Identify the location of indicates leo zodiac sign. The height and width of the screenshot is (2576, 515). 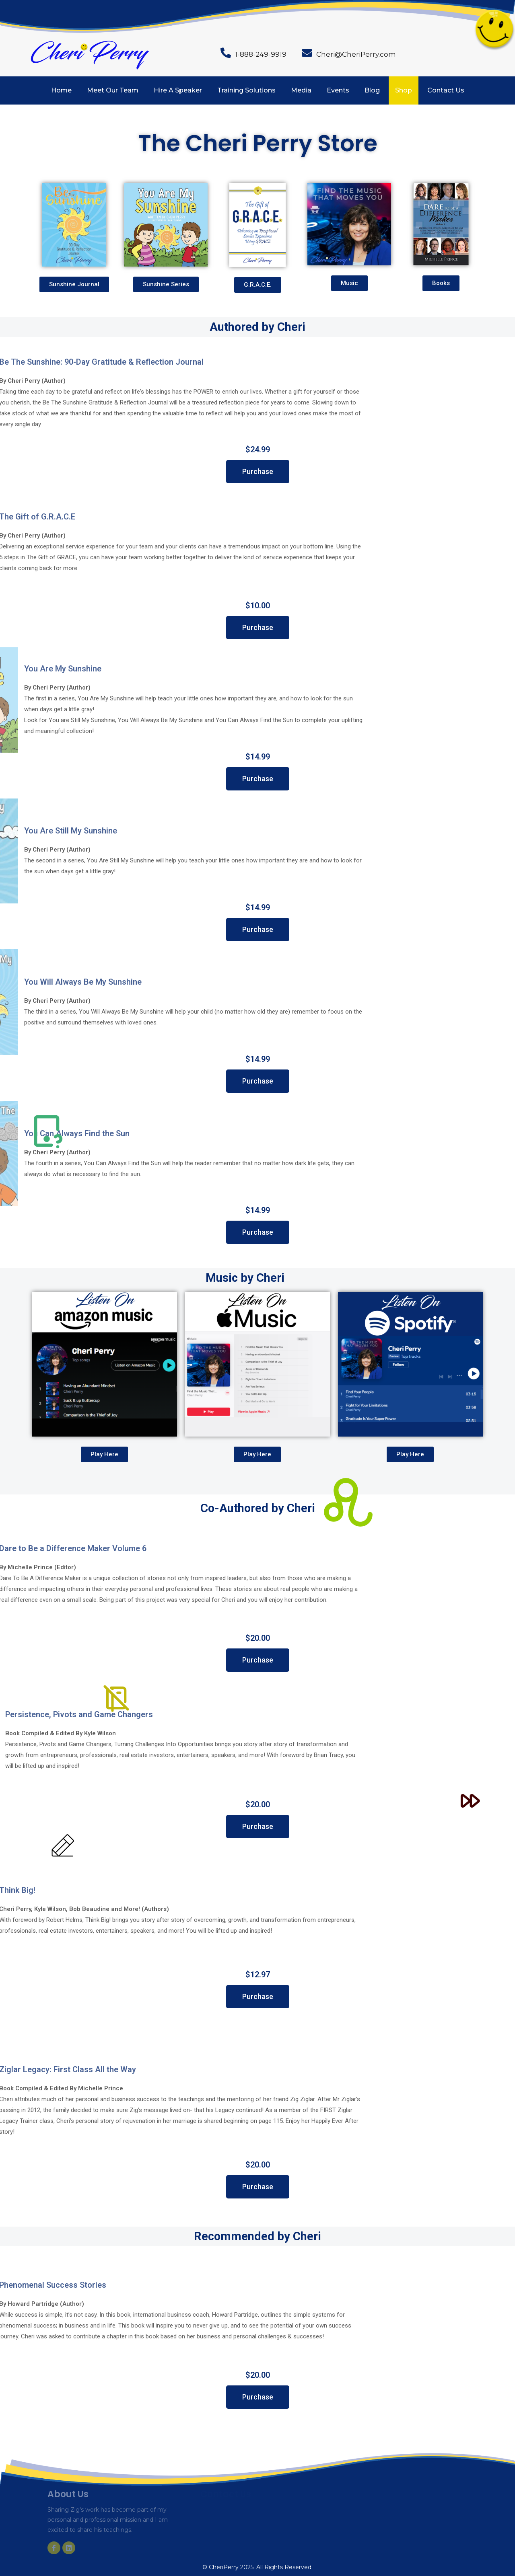
(348, 1502).